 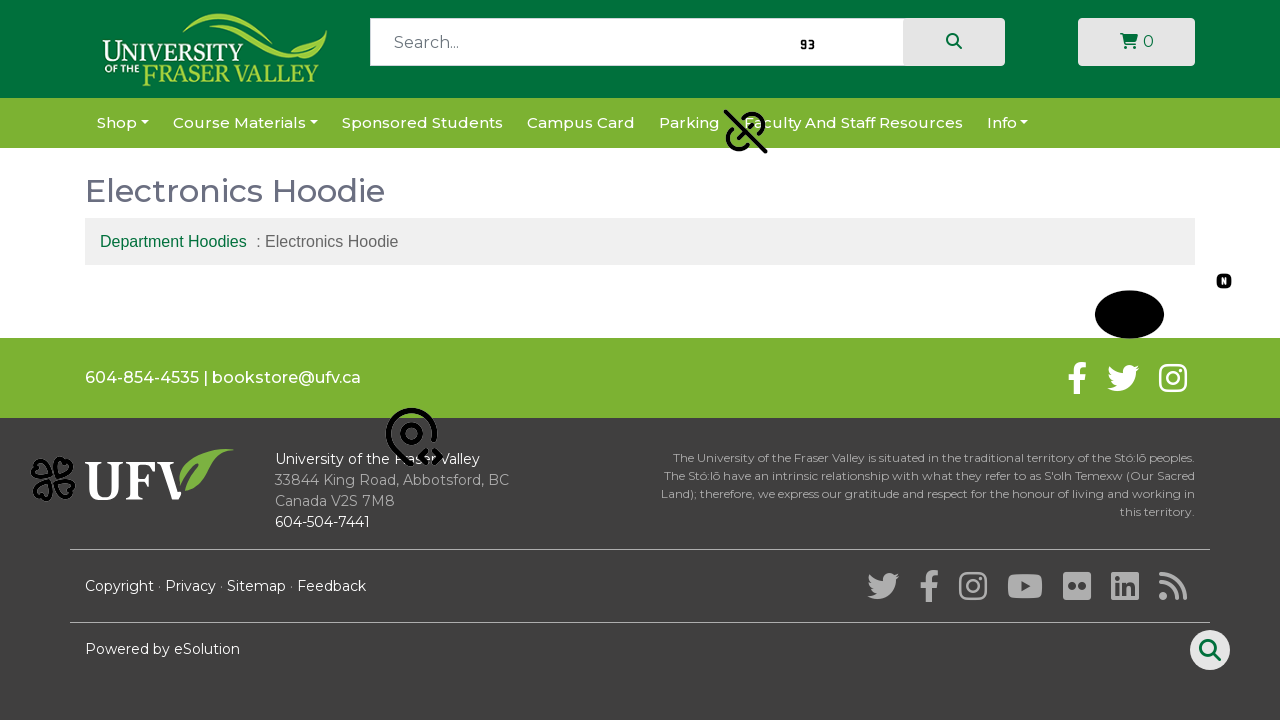 I want to click on access location-based code or coordinates, so click(x=411, y=436).